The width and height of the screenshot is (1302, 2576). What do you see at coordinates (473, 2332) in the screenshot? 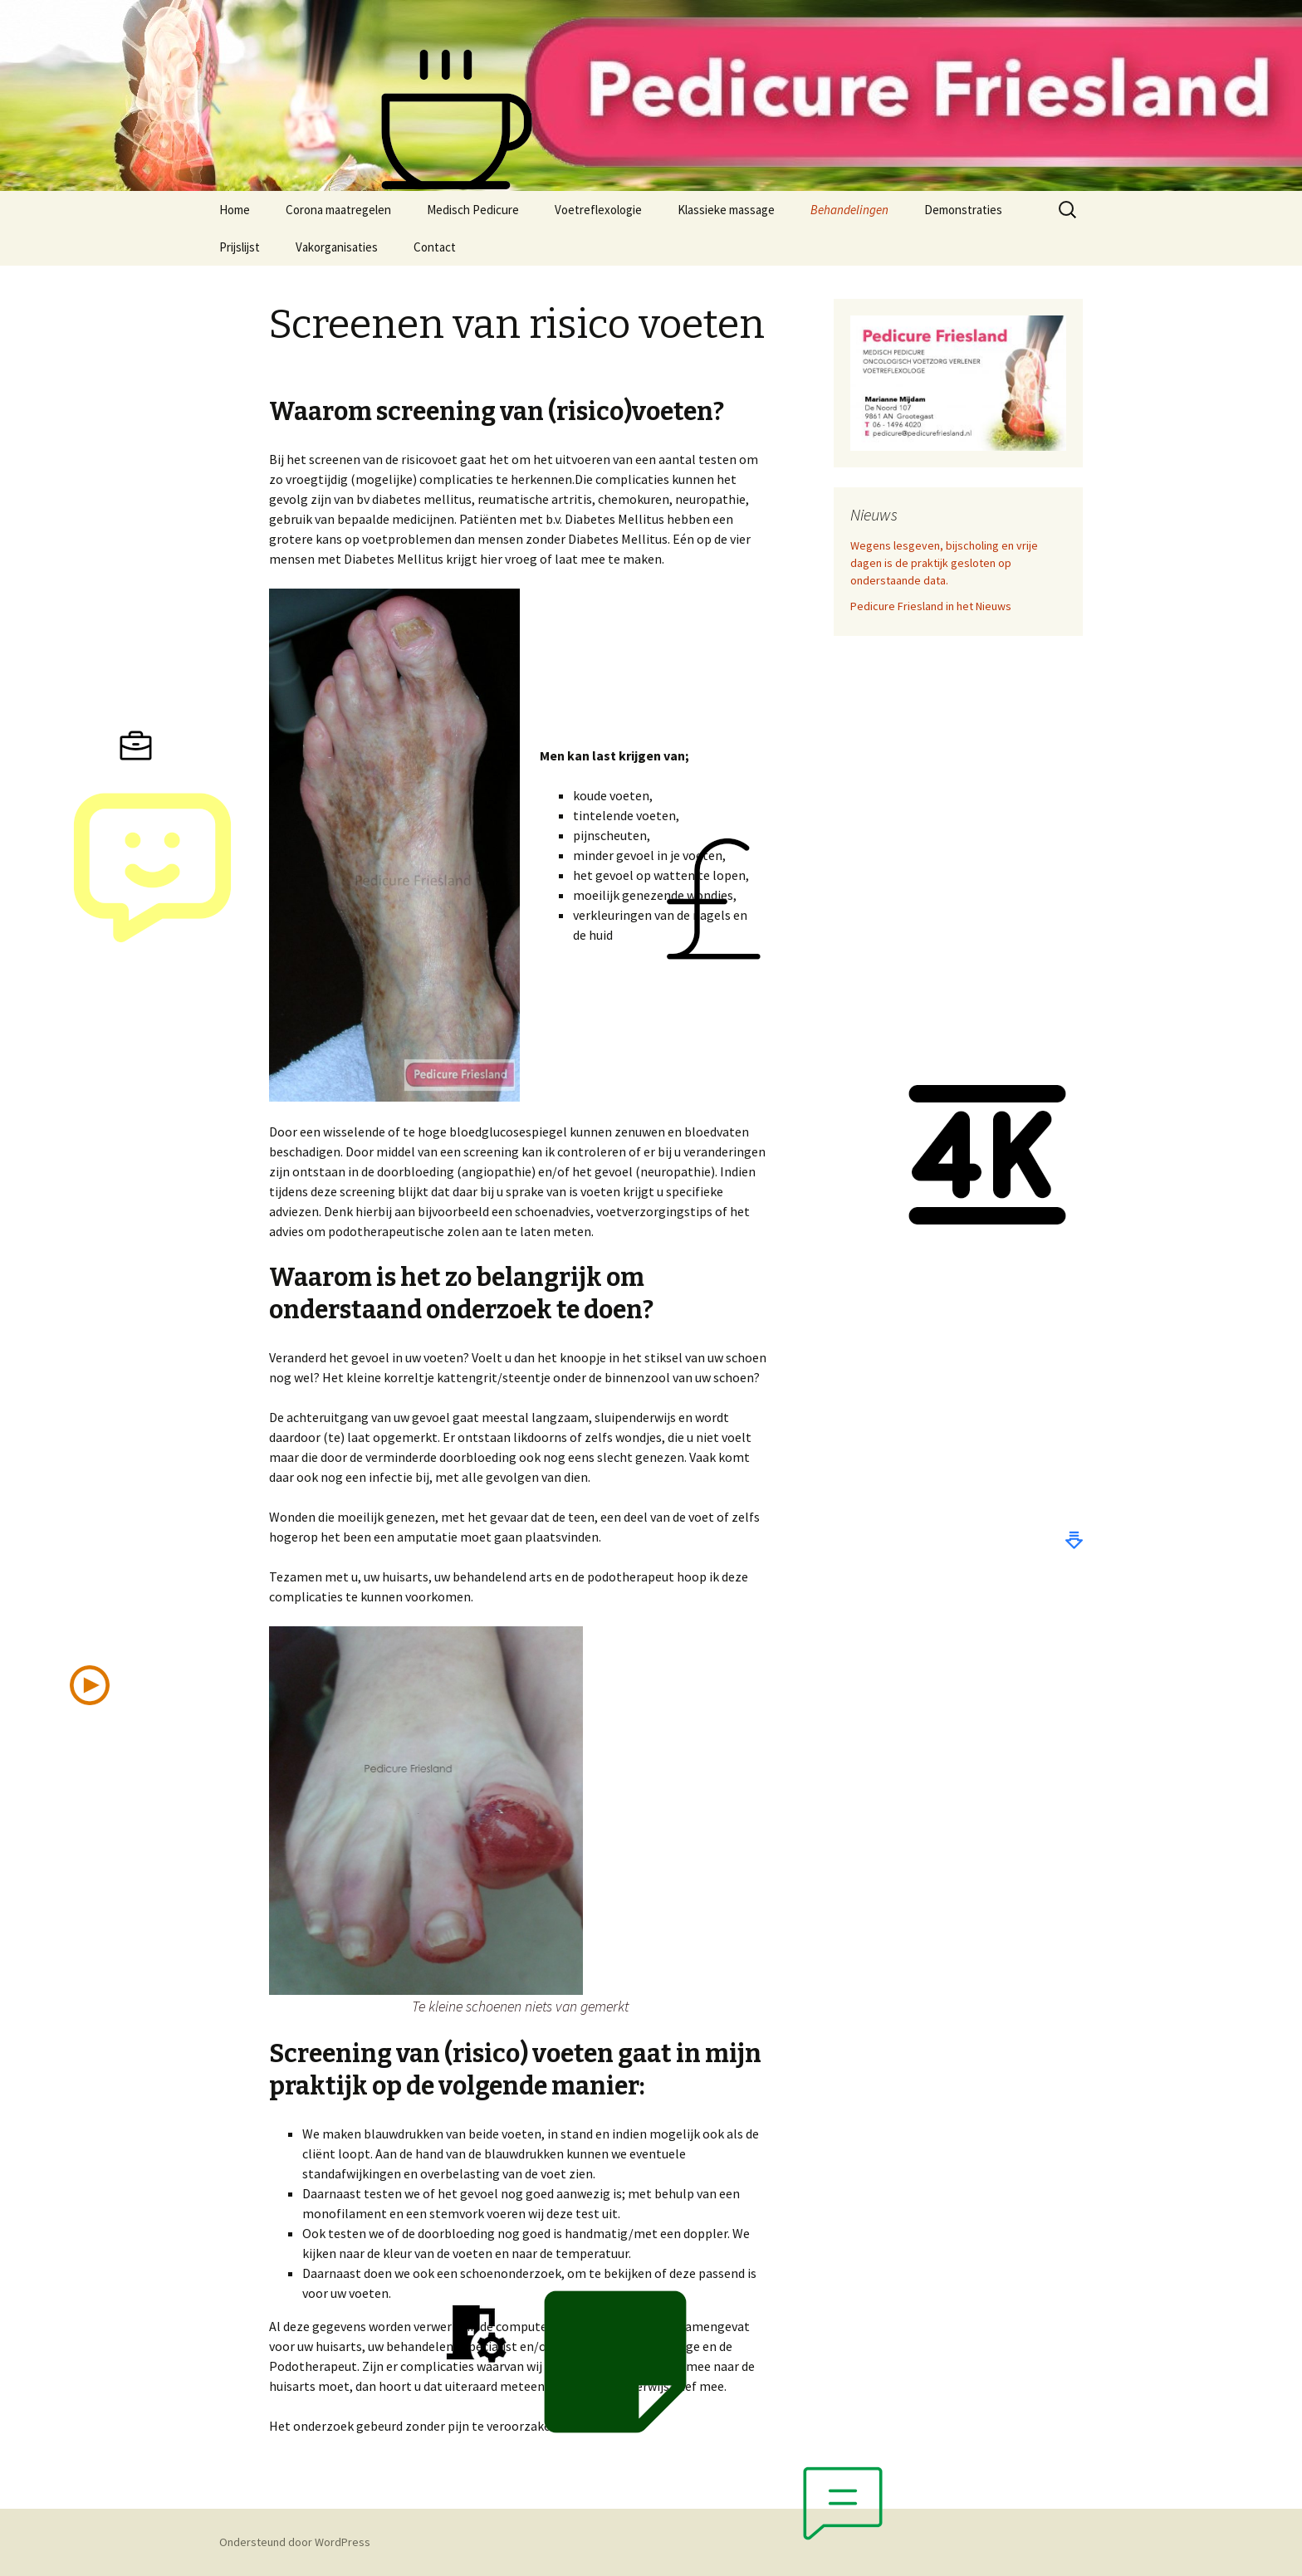
I see `adjust room or space settings` at bounding box center [473, 2332].